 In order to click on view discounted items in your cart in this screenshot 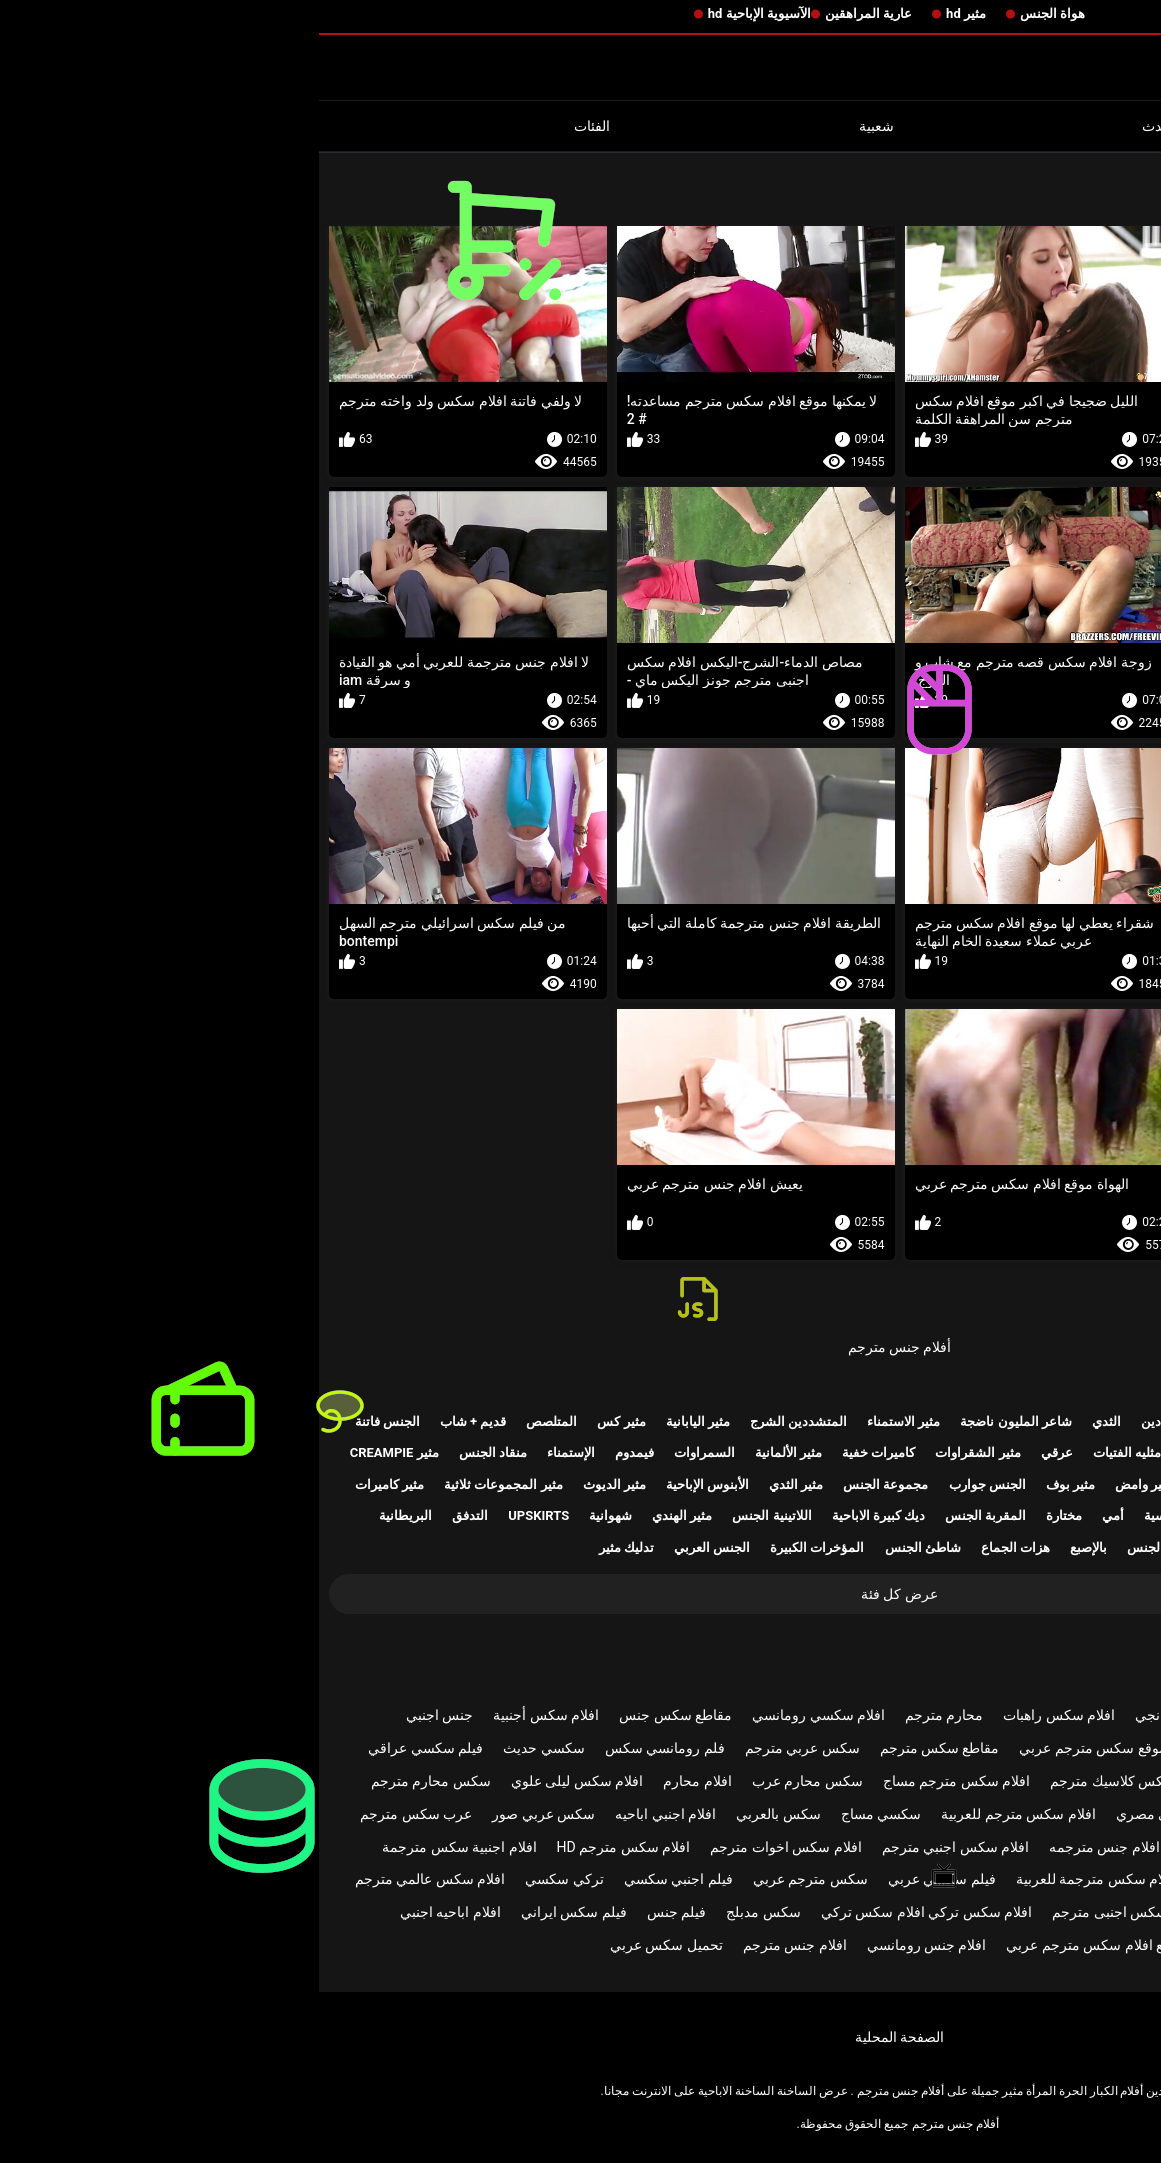, I will do `click(501, 240)`.